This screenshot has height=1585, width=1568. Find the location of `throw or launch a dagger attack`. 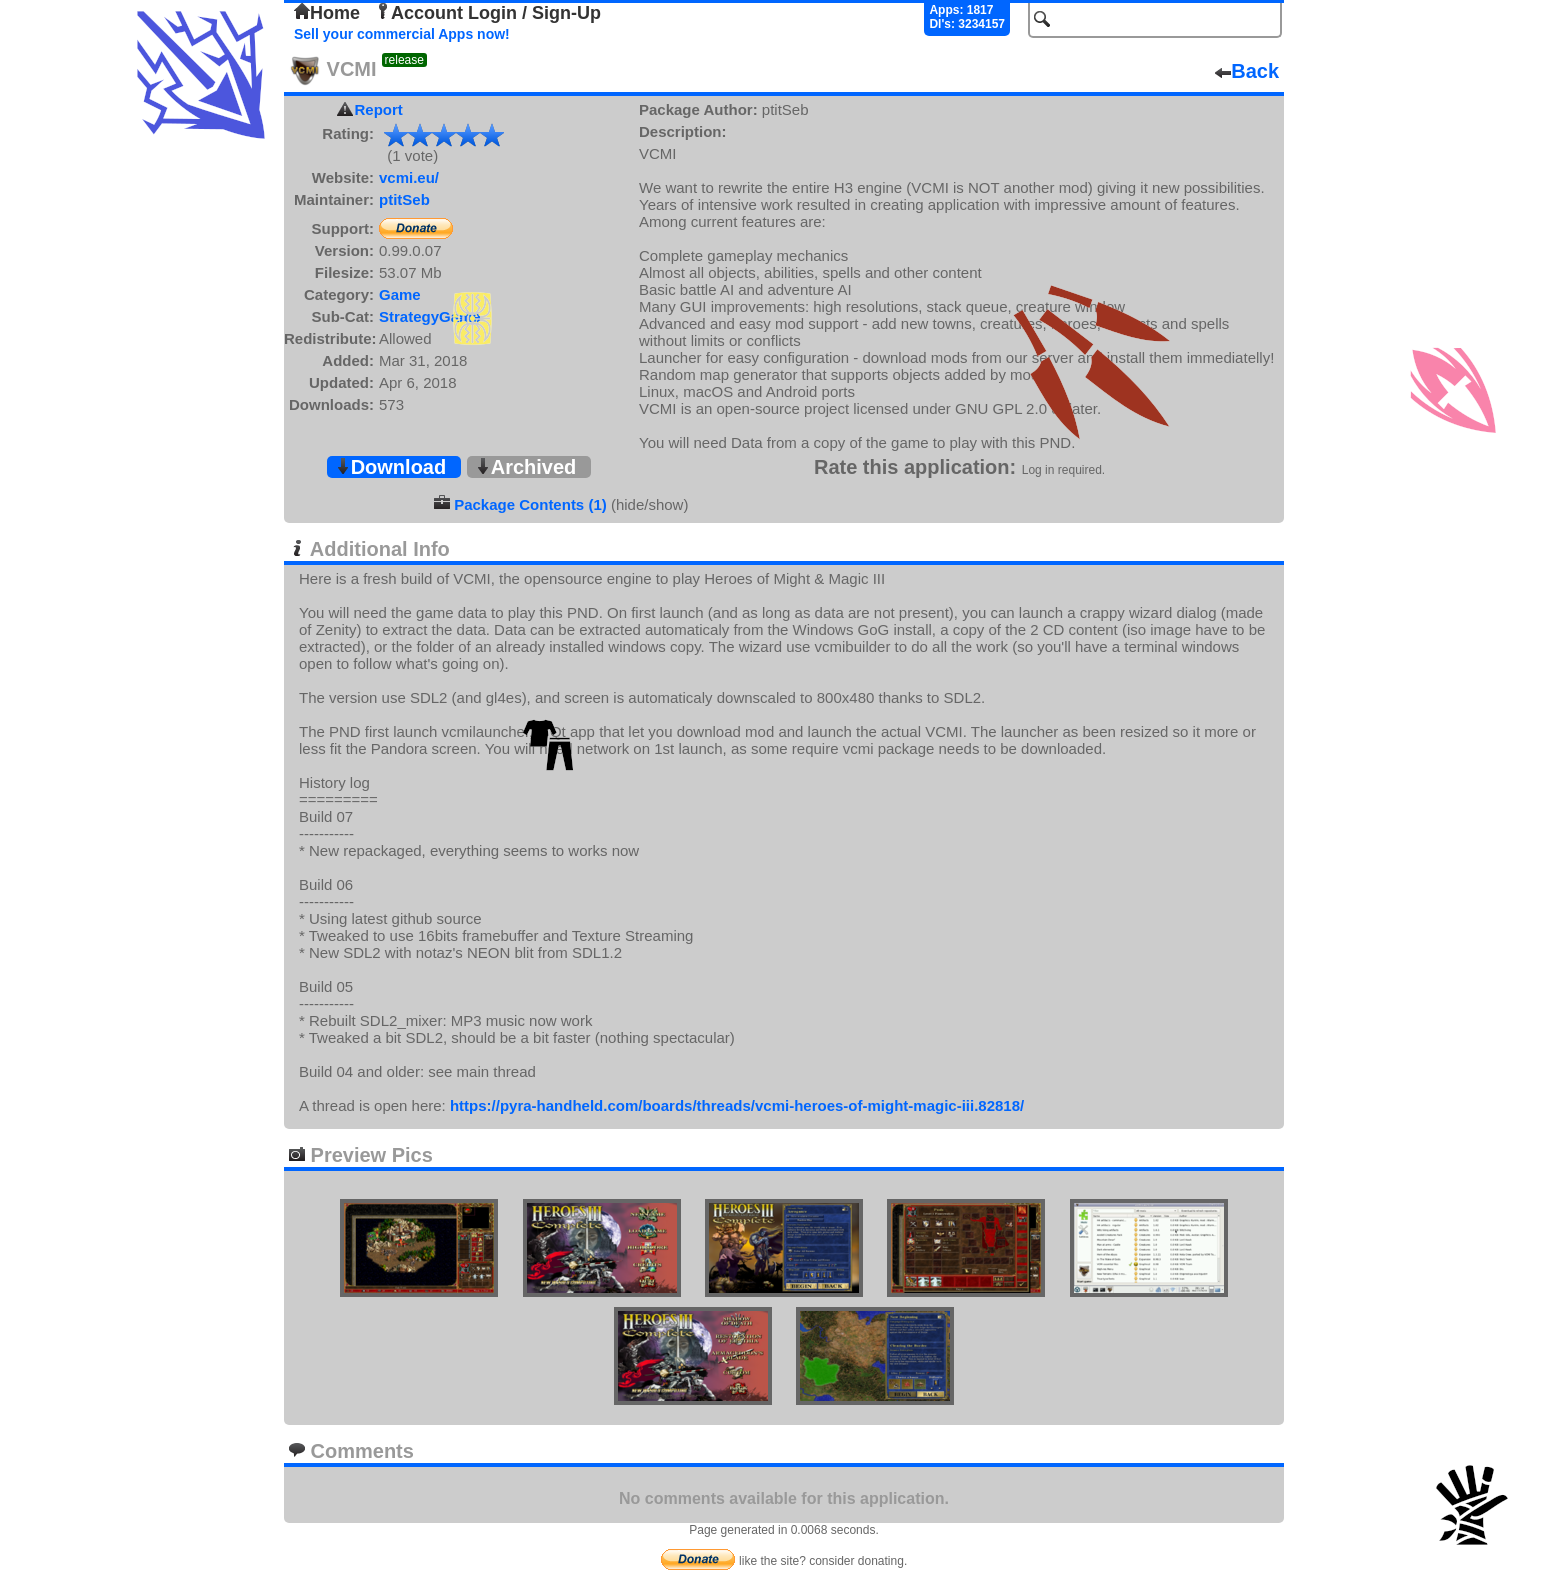

throw or launch a dagger attack is located at coordinates (1454, 391).